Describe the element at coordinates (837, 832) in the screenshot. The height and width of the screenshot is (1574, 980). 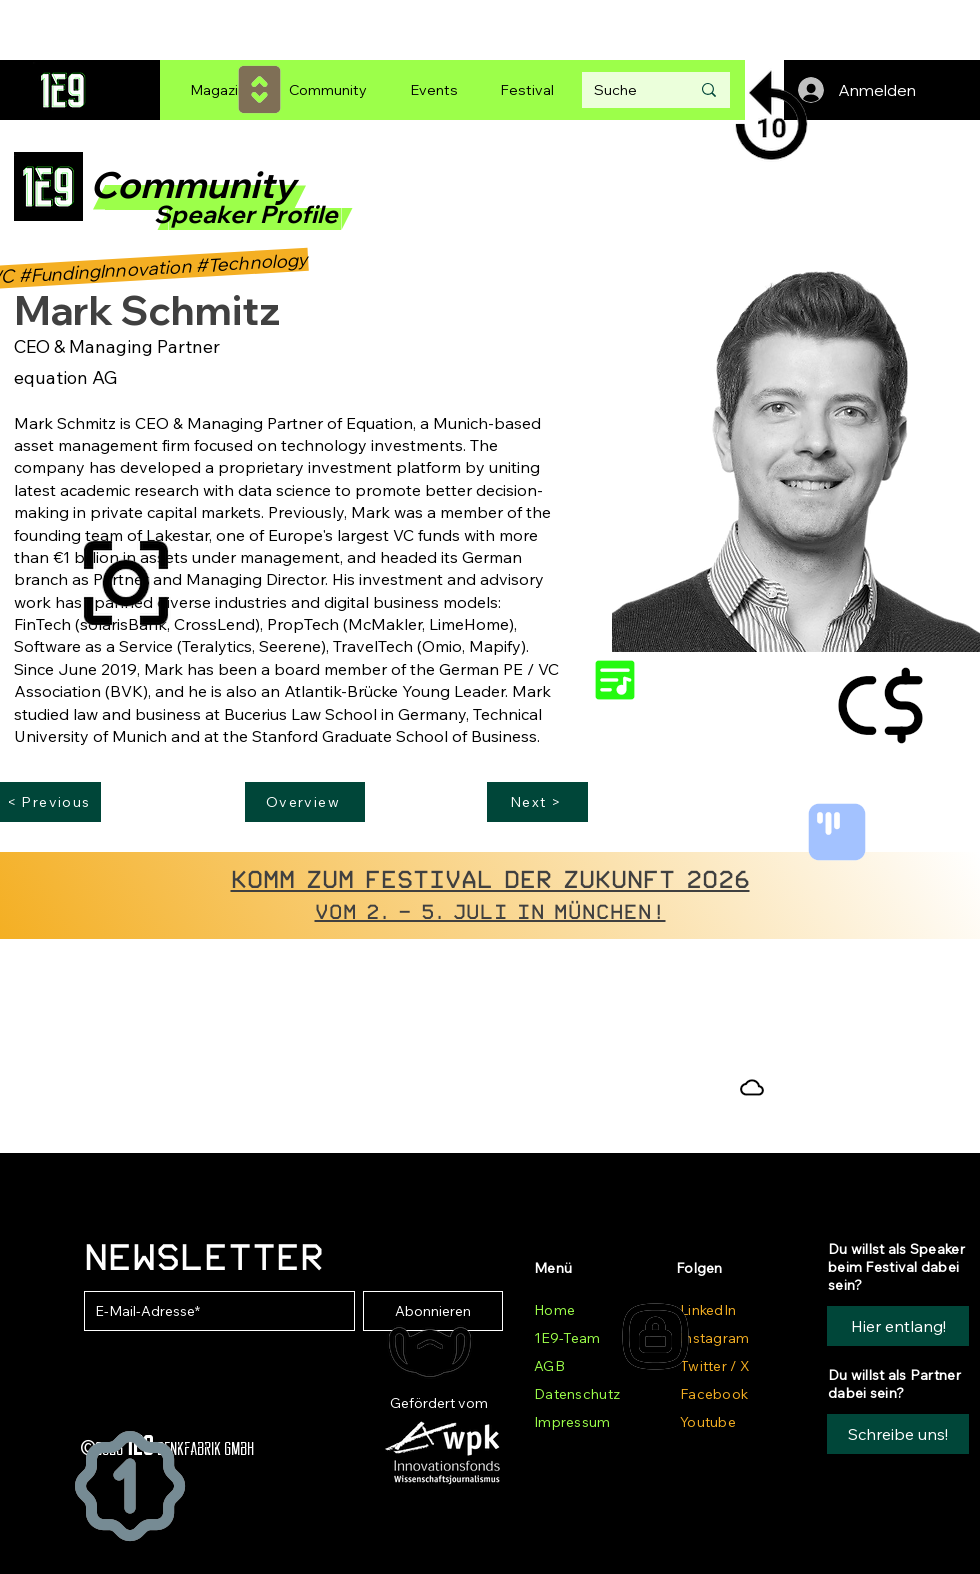
I see `align content to the top-left corner` at that location.